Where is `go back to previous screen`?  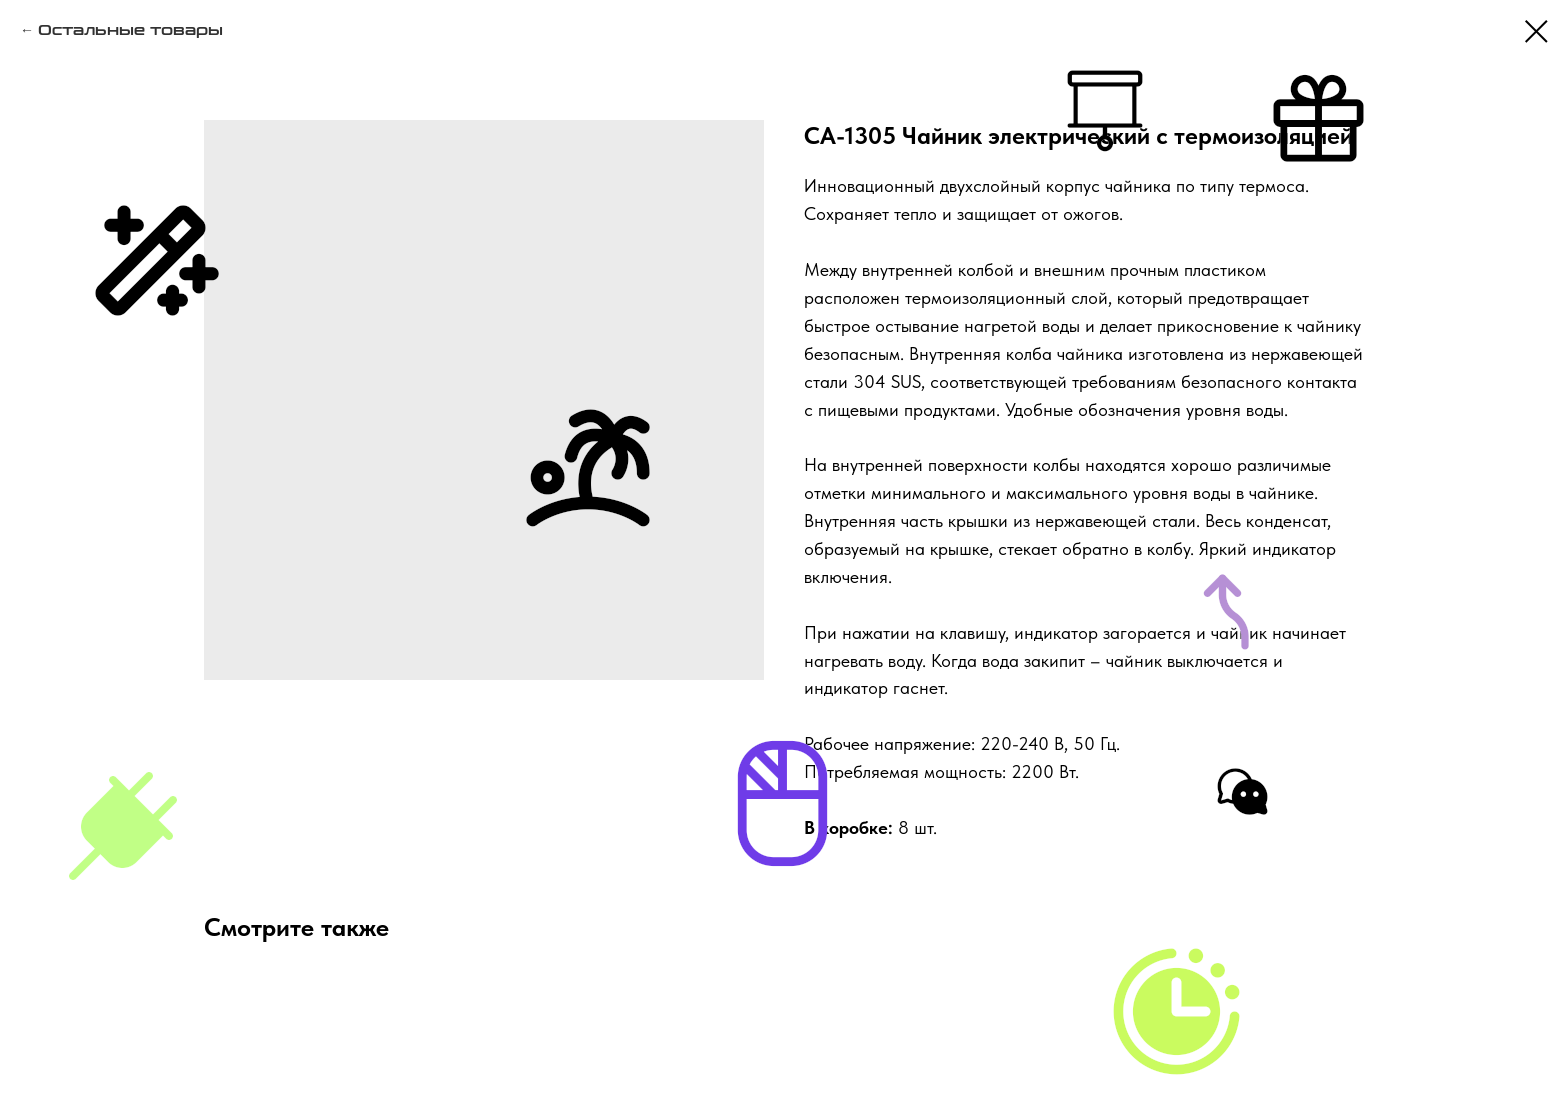
go back to previous screen is located at coordinates (1230, 612).